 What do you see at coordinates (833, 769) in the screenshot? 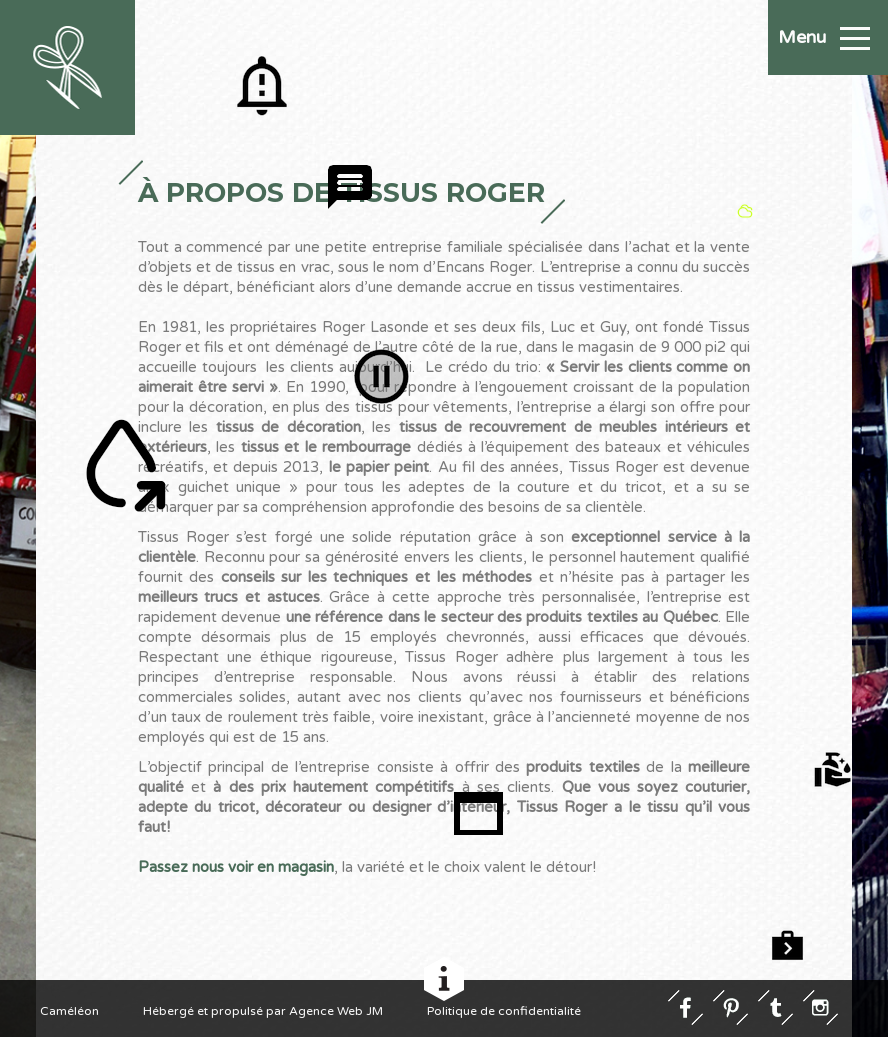
I see `hand sanitizer or hand washing station available` at bounding box center [833, 769].